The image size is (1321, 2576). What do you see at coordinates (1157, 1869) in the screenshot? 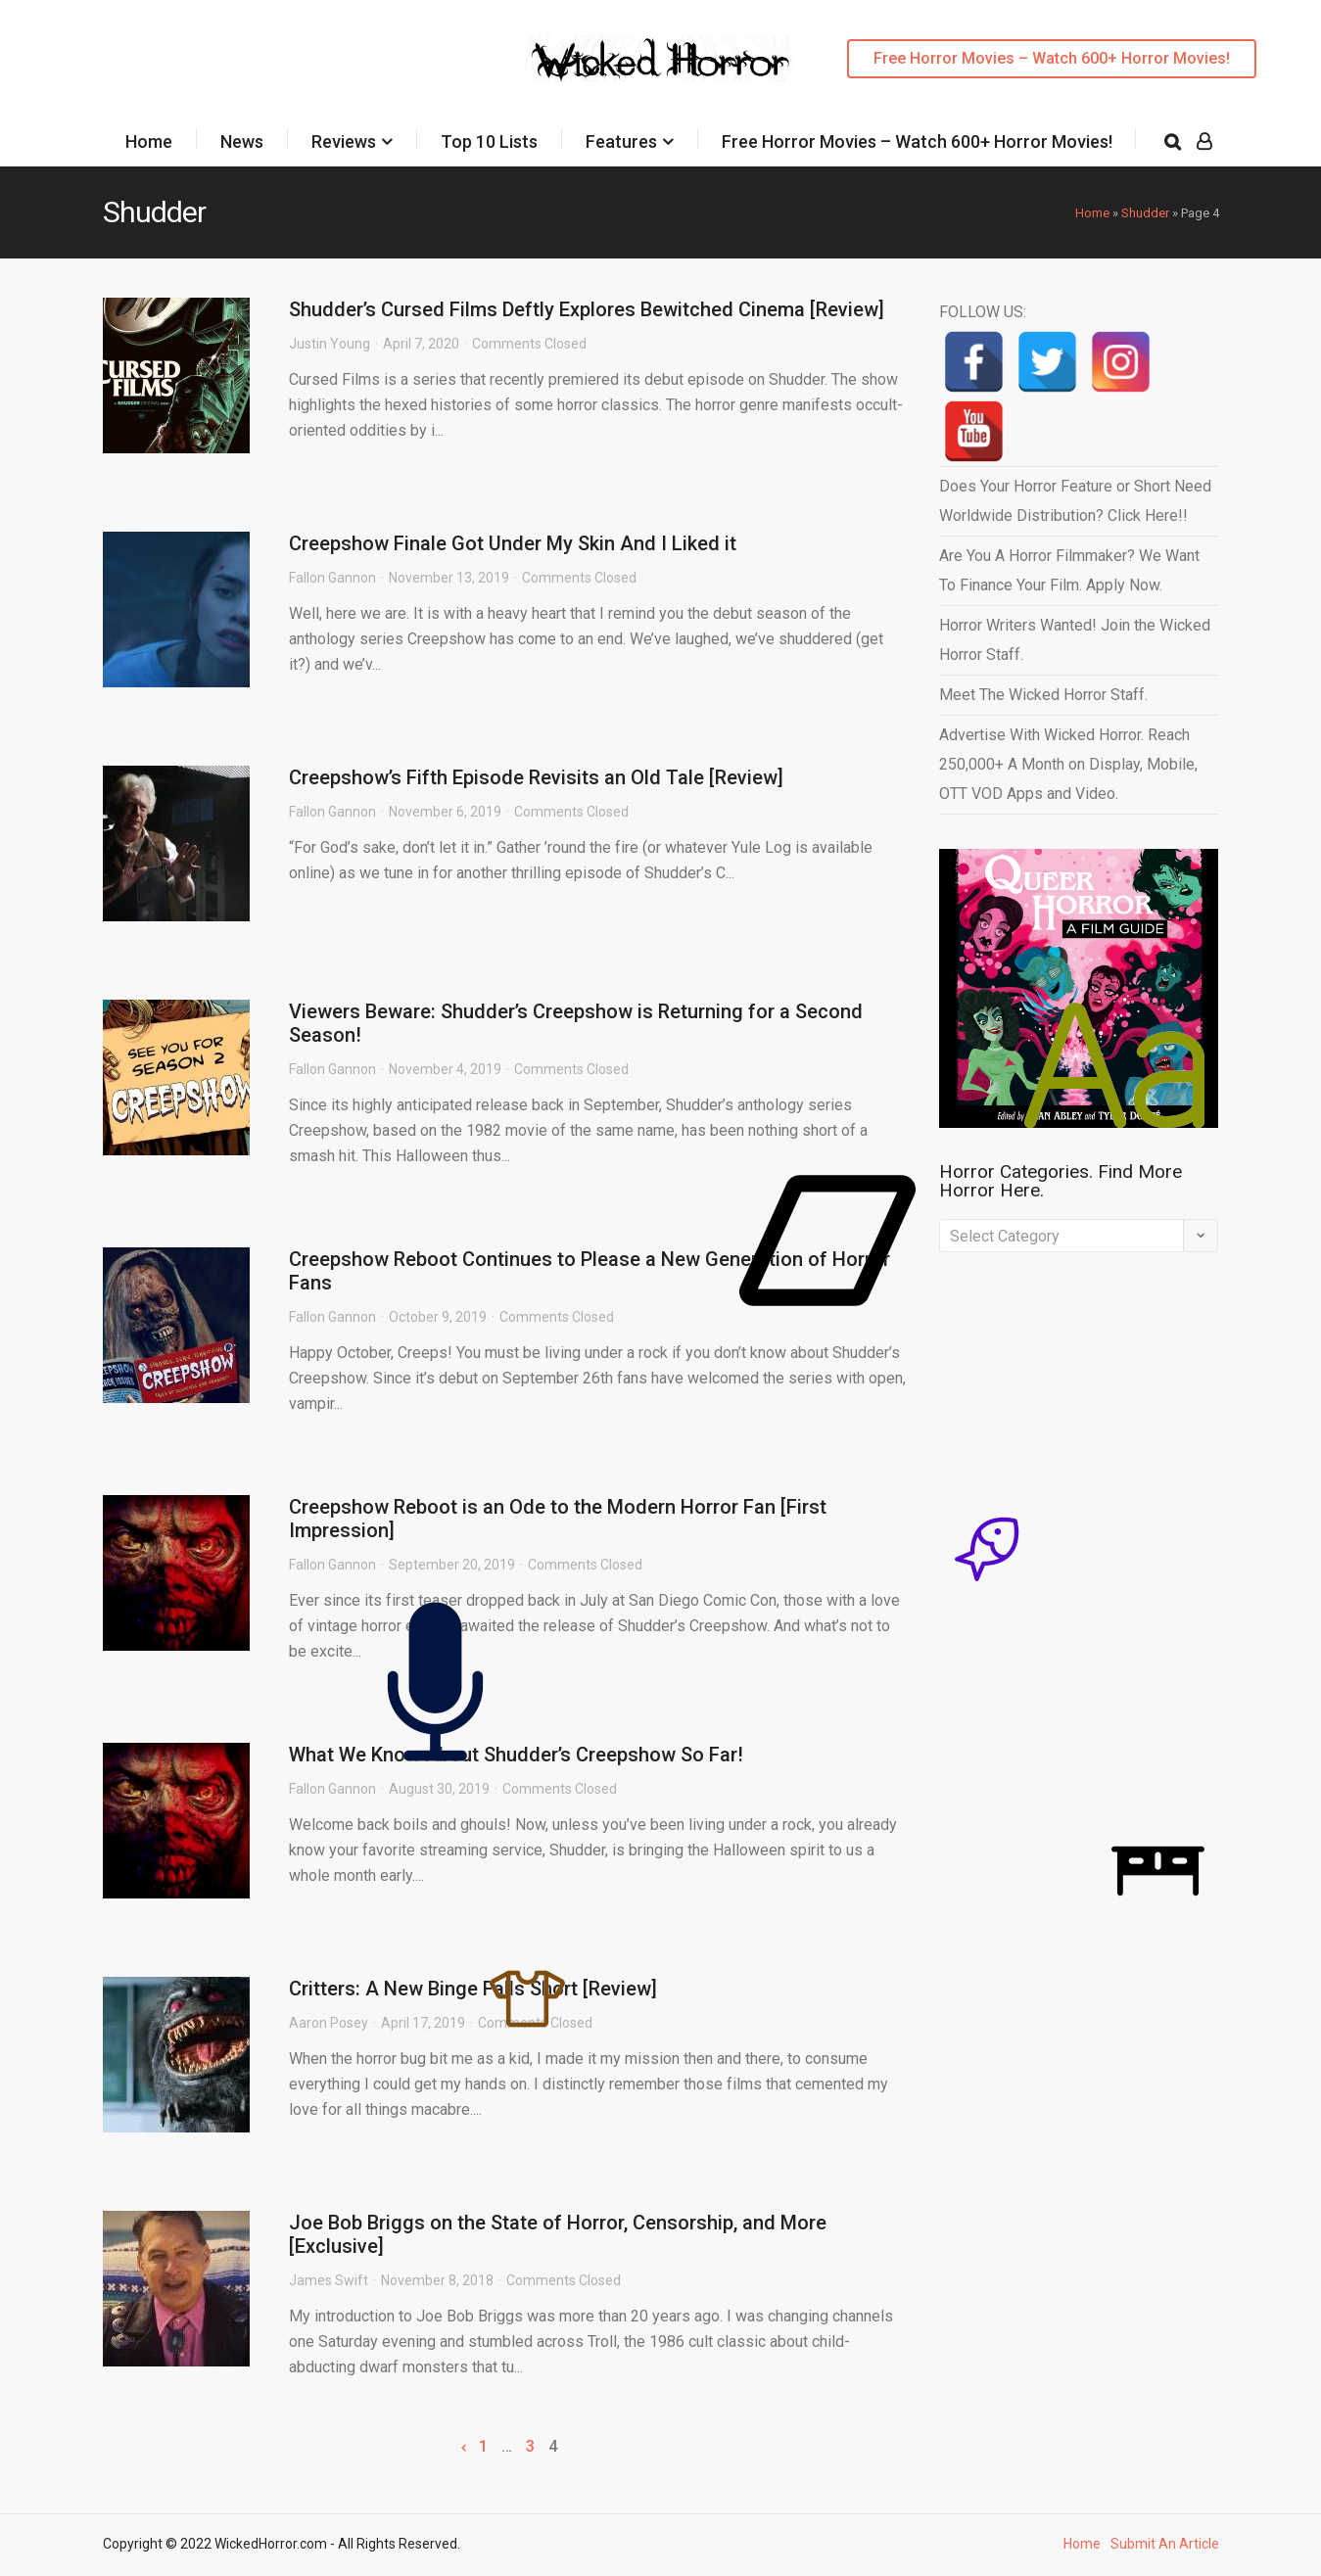
I see `access workspace or desk settings` at bounding box center [1157, 1869].